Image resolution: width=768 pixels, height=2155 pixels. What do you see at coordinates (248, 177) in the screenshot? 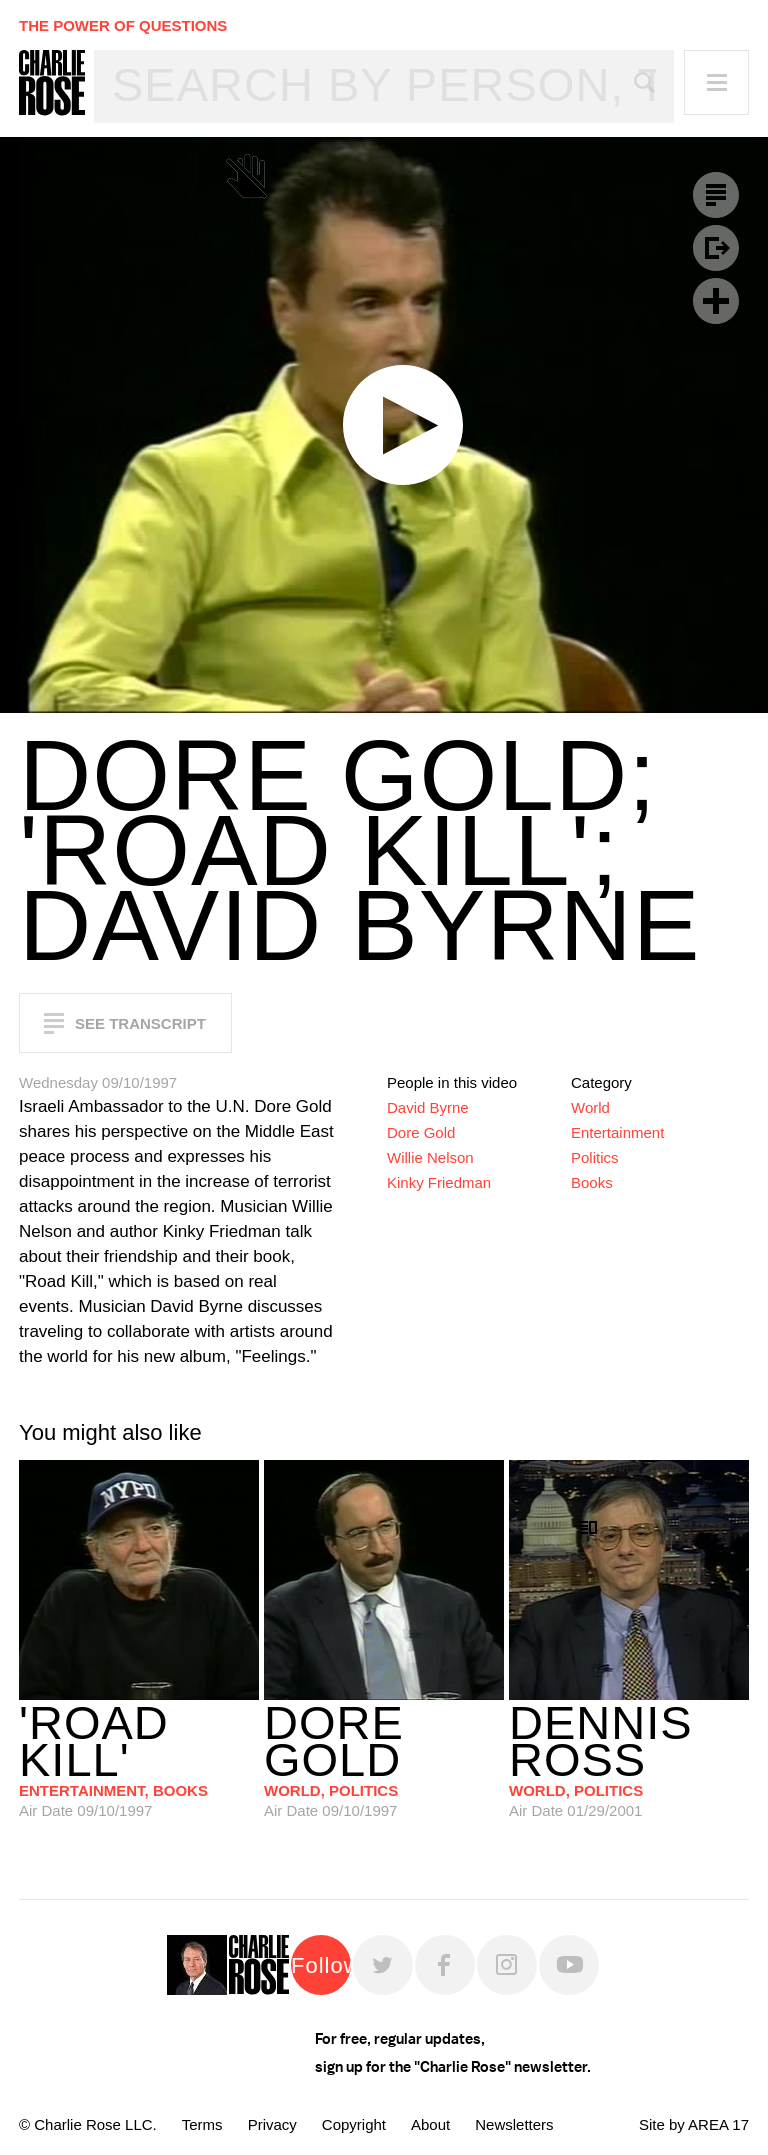
I see `do not touch - touchscreen disabled` at bounding box center [248, 177].